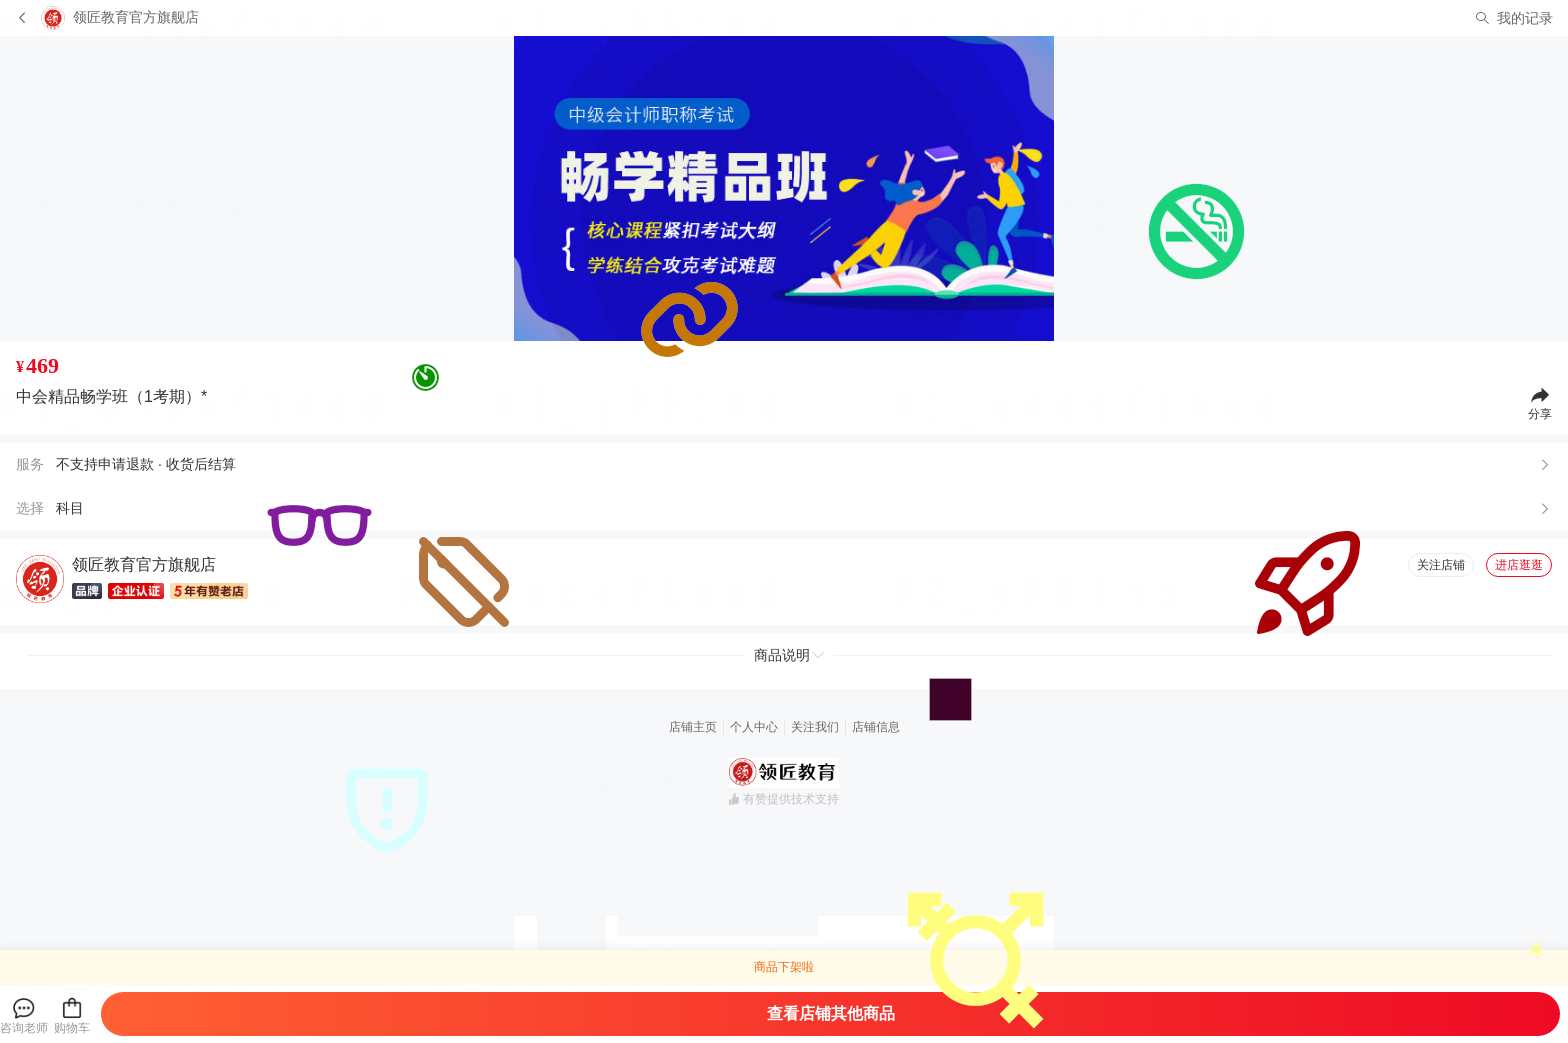  Describe the element at coordinates (1307, 583) in the screenshot. I see `launch or deploy a project` at that location.